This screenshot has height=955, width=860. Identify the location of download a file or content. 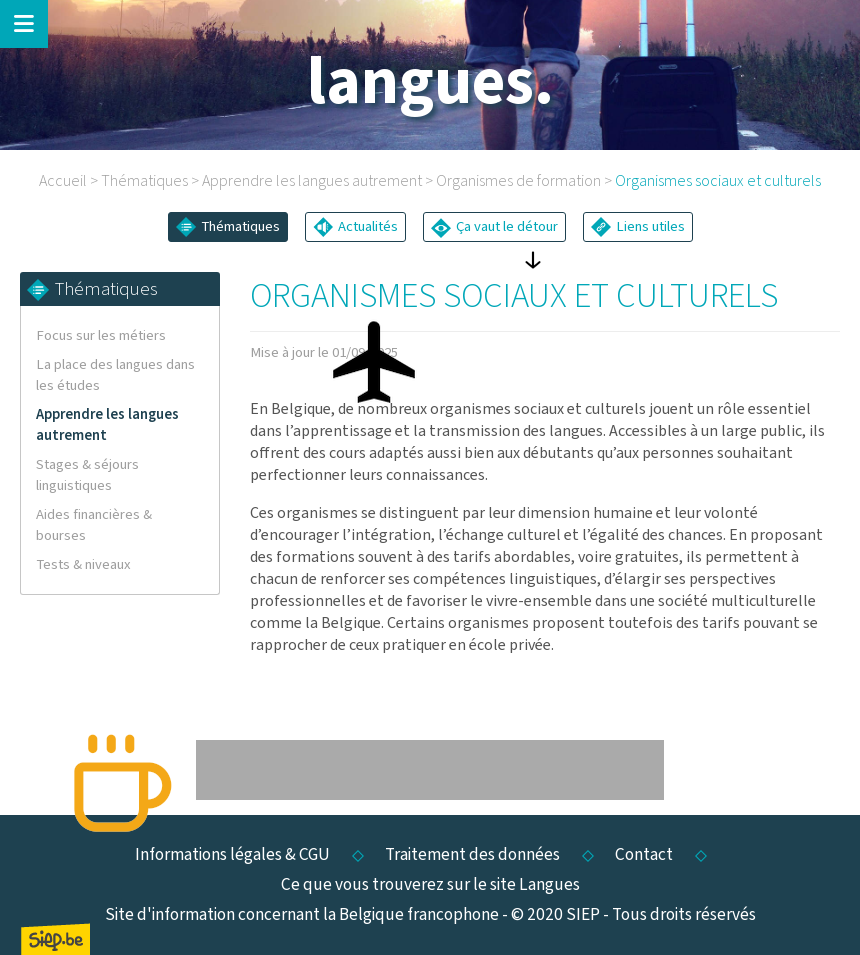
(533, 260).